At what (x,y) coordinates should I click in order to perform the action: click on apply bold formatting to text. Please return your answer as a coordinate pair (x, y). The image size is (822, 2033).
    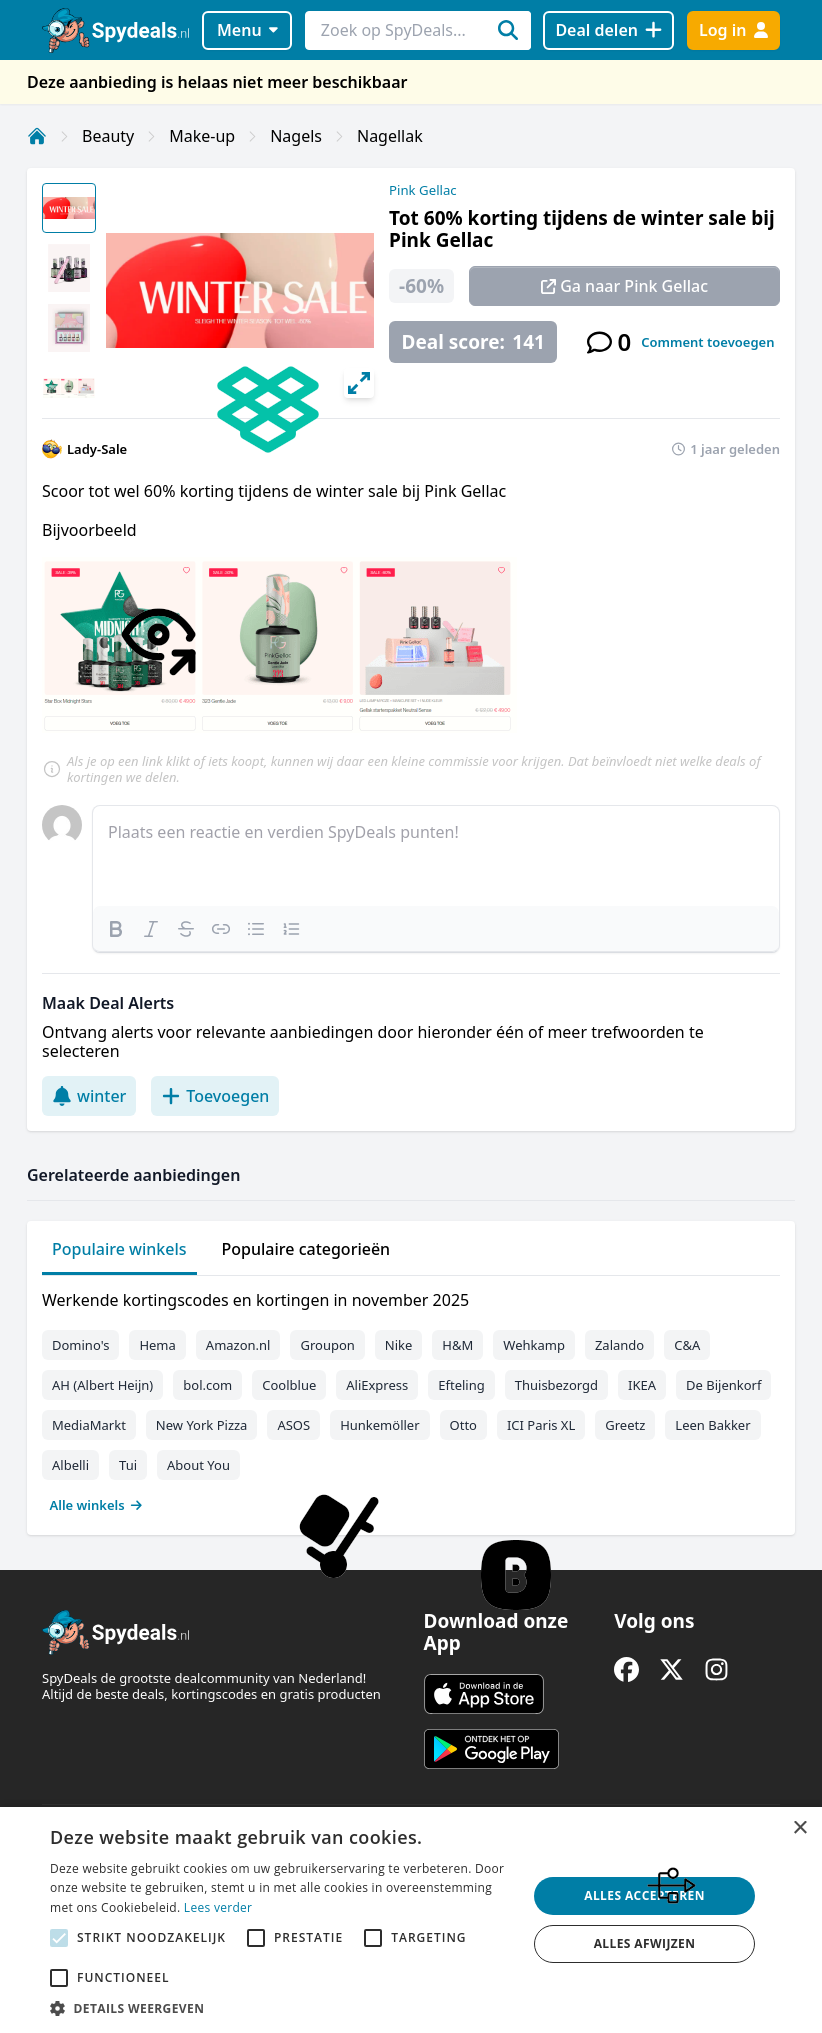
    Looking at the image, I should click on (516, 1575).